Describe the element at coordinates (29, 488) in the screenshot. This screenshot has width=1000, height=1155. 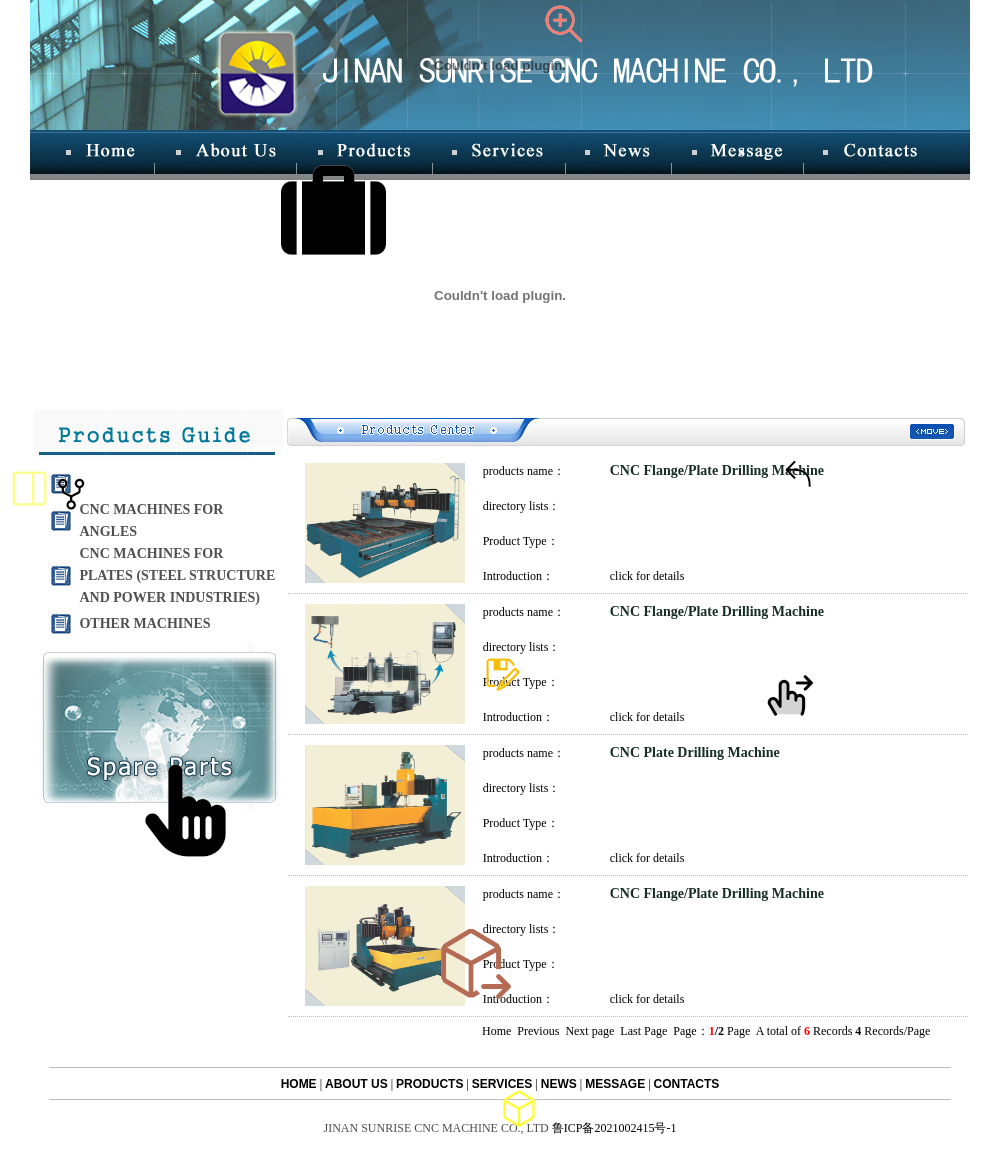
I see `hide the right sidebar panel` at that location.